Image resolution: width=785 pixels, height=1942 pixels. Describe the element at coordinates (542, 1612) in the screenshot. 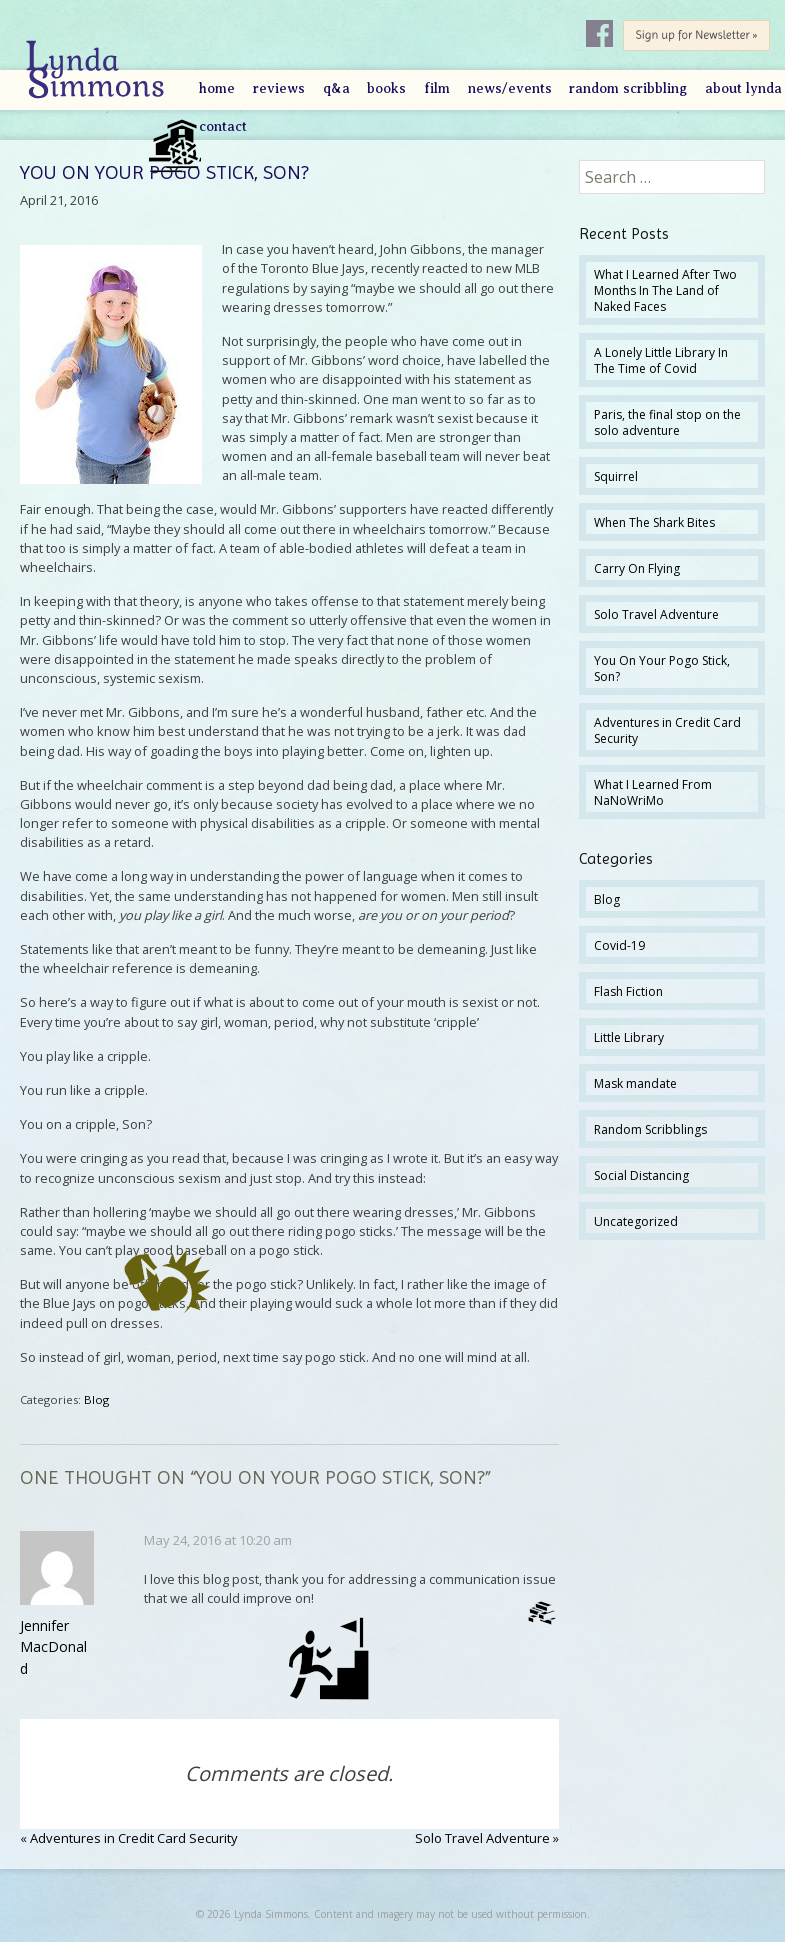

I see `construction or building materials inventory` at that location.